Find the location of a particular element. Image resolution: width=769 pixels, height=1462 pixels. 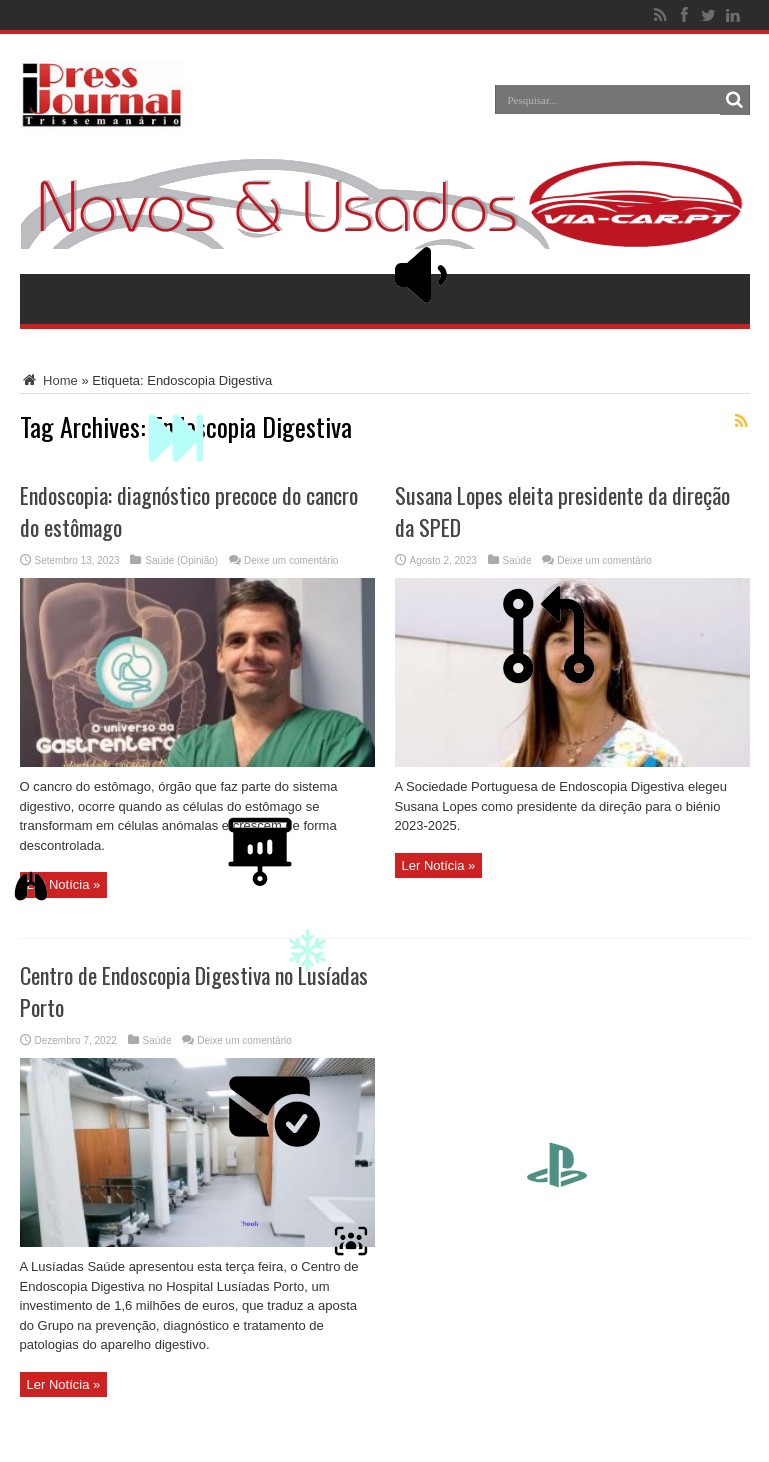

email verified successfully is located at coordinates (269, 1106).